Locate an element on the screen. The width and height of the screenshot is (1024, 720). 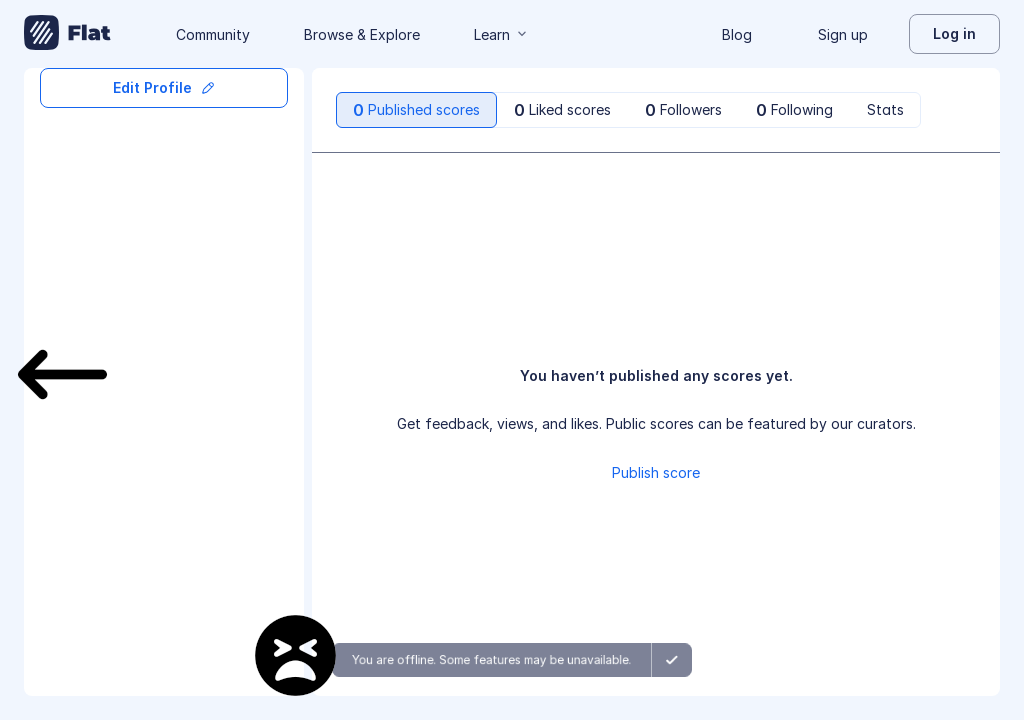
indicates user fatigue or exhaustion status is located at coordinates (295, 655).